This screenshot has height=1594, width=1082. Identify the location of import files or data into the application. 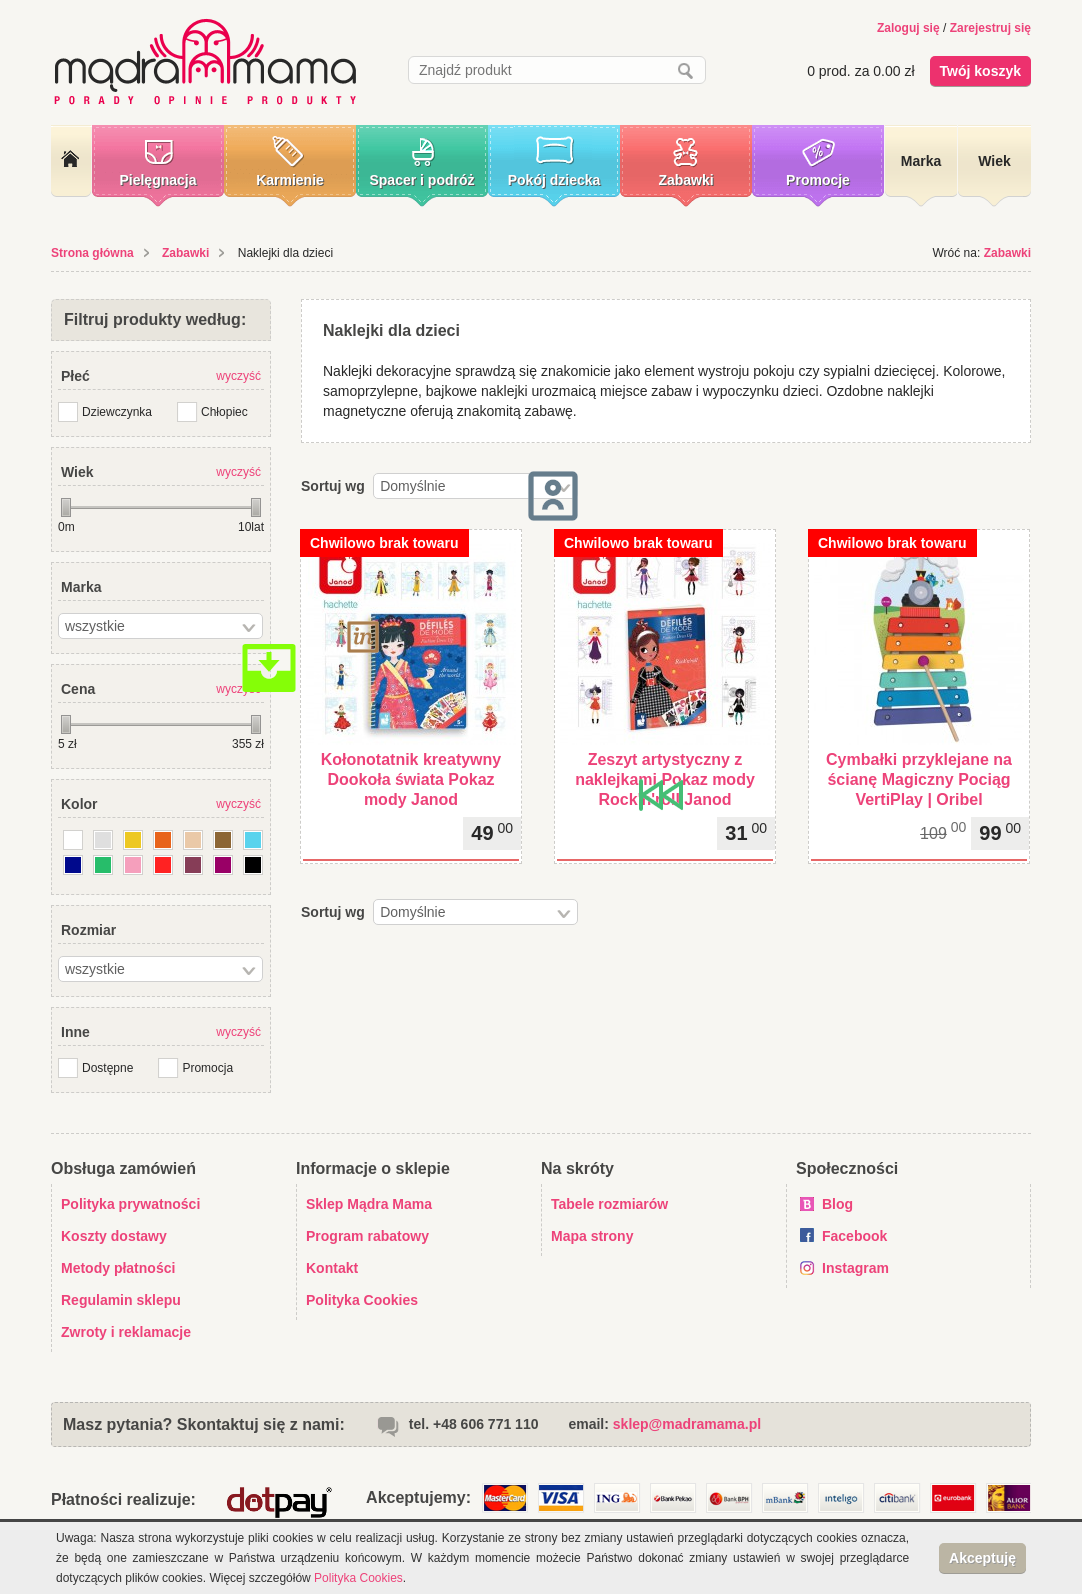
(269, 668).